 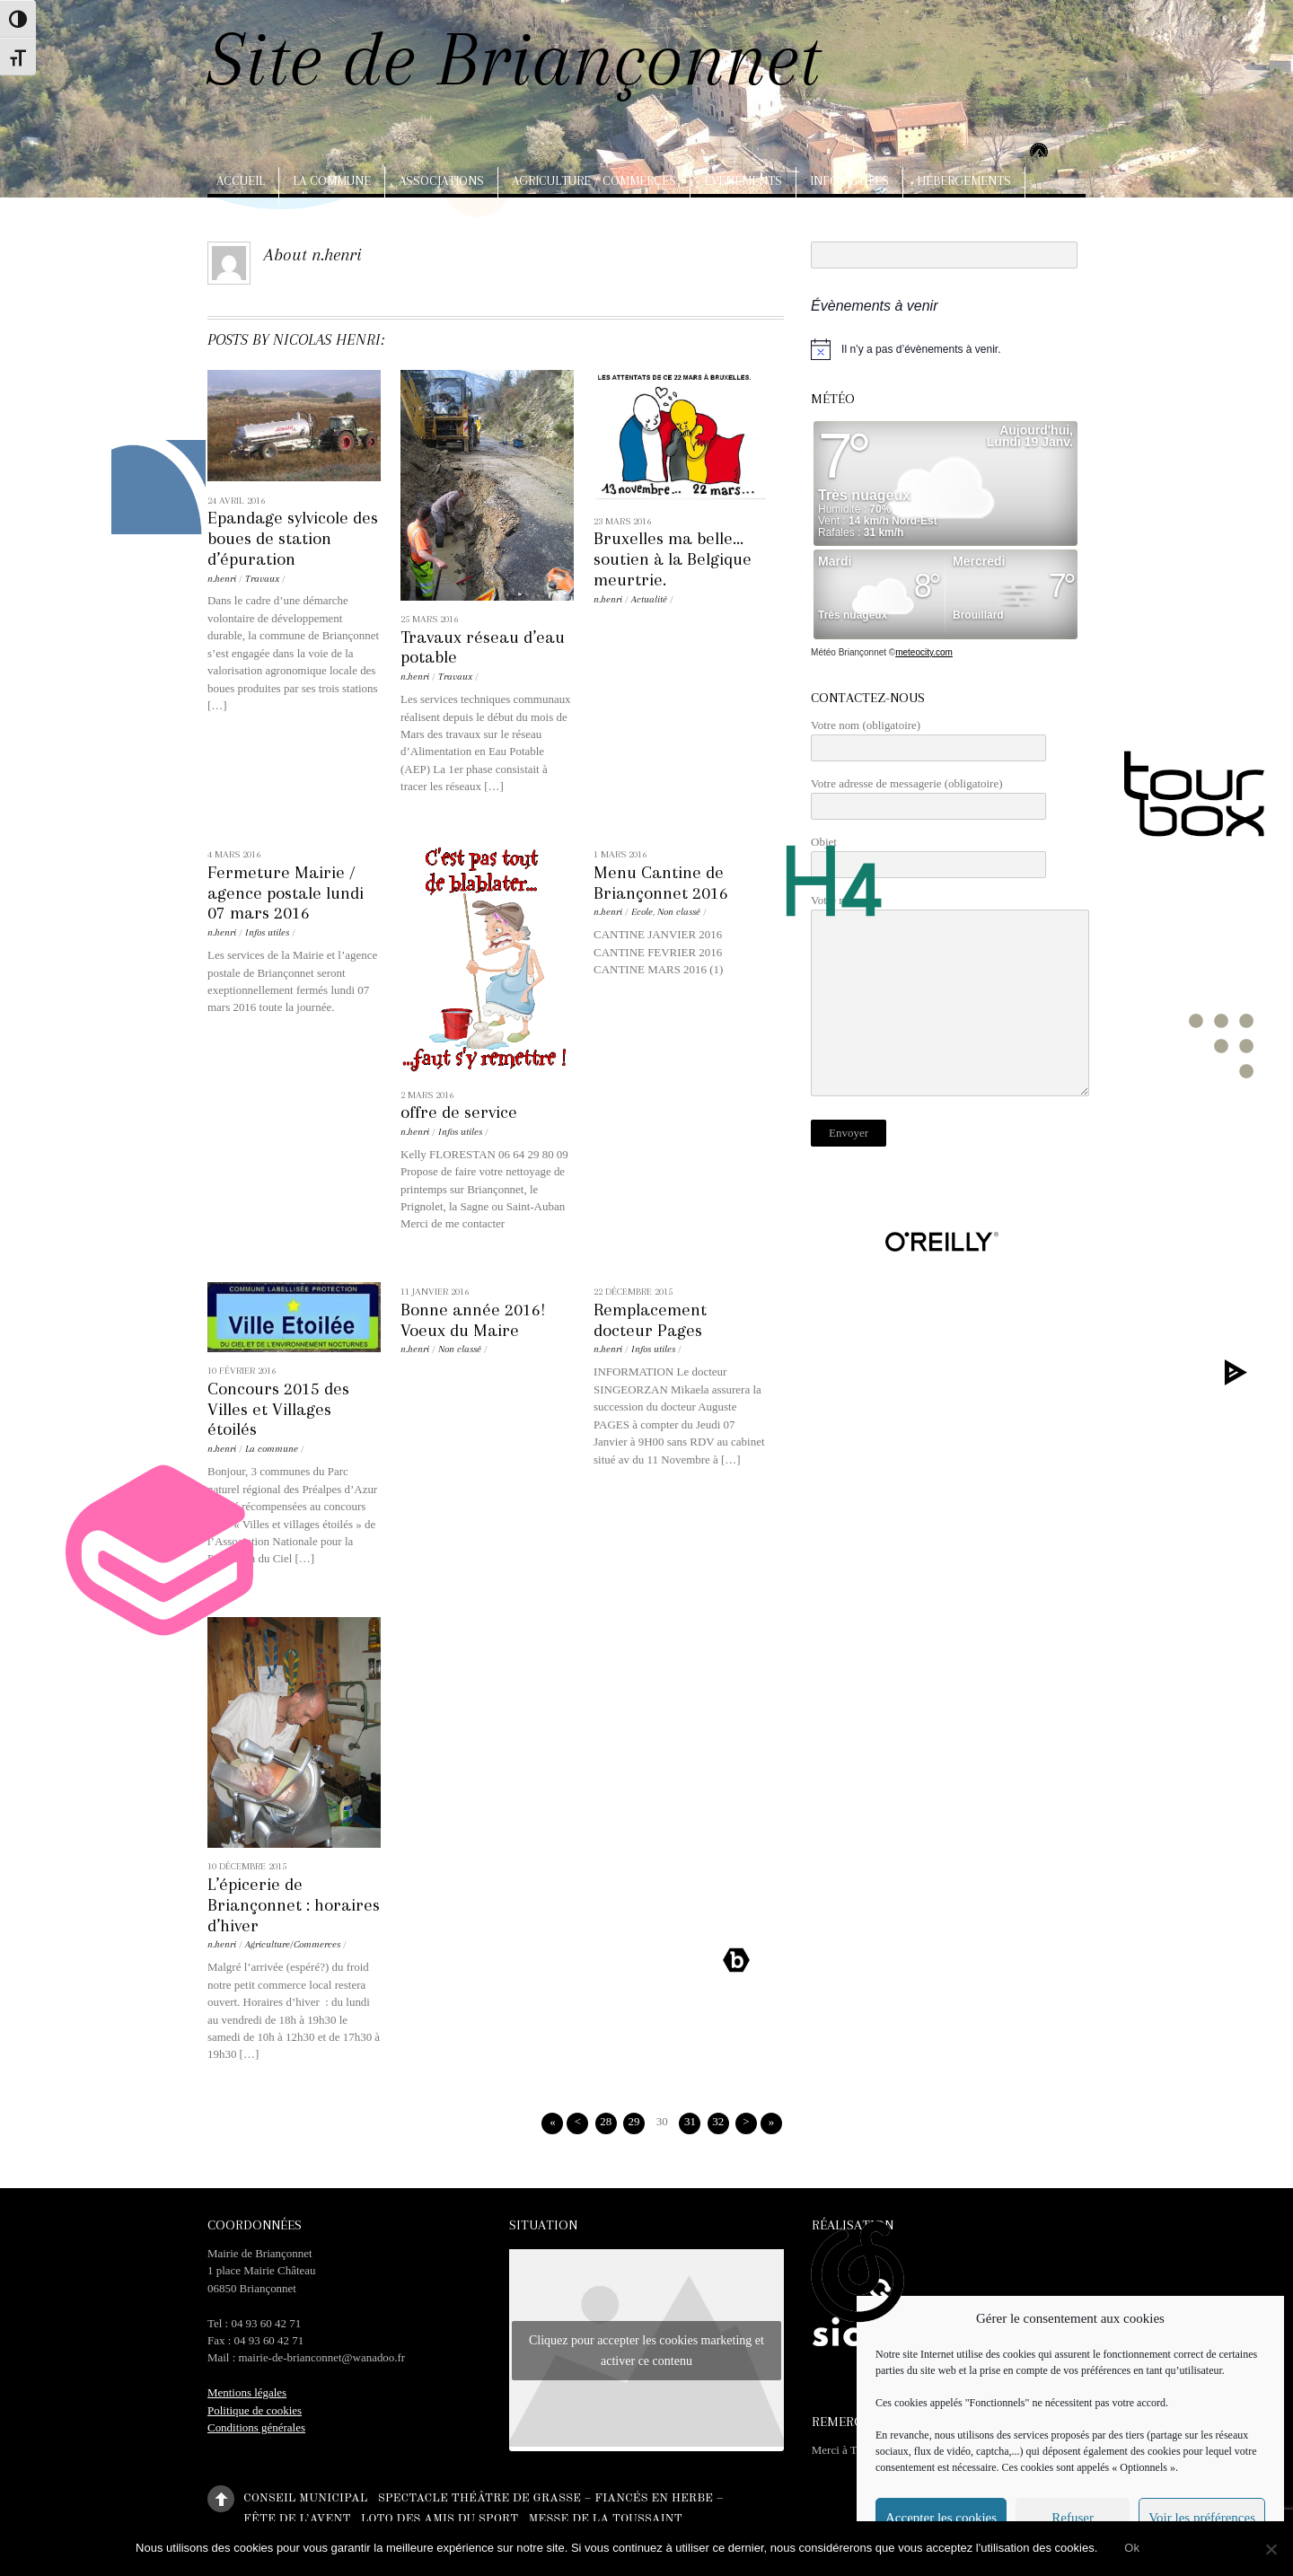 I want to click on coderwall logo, so click(x=1221, y=1046).